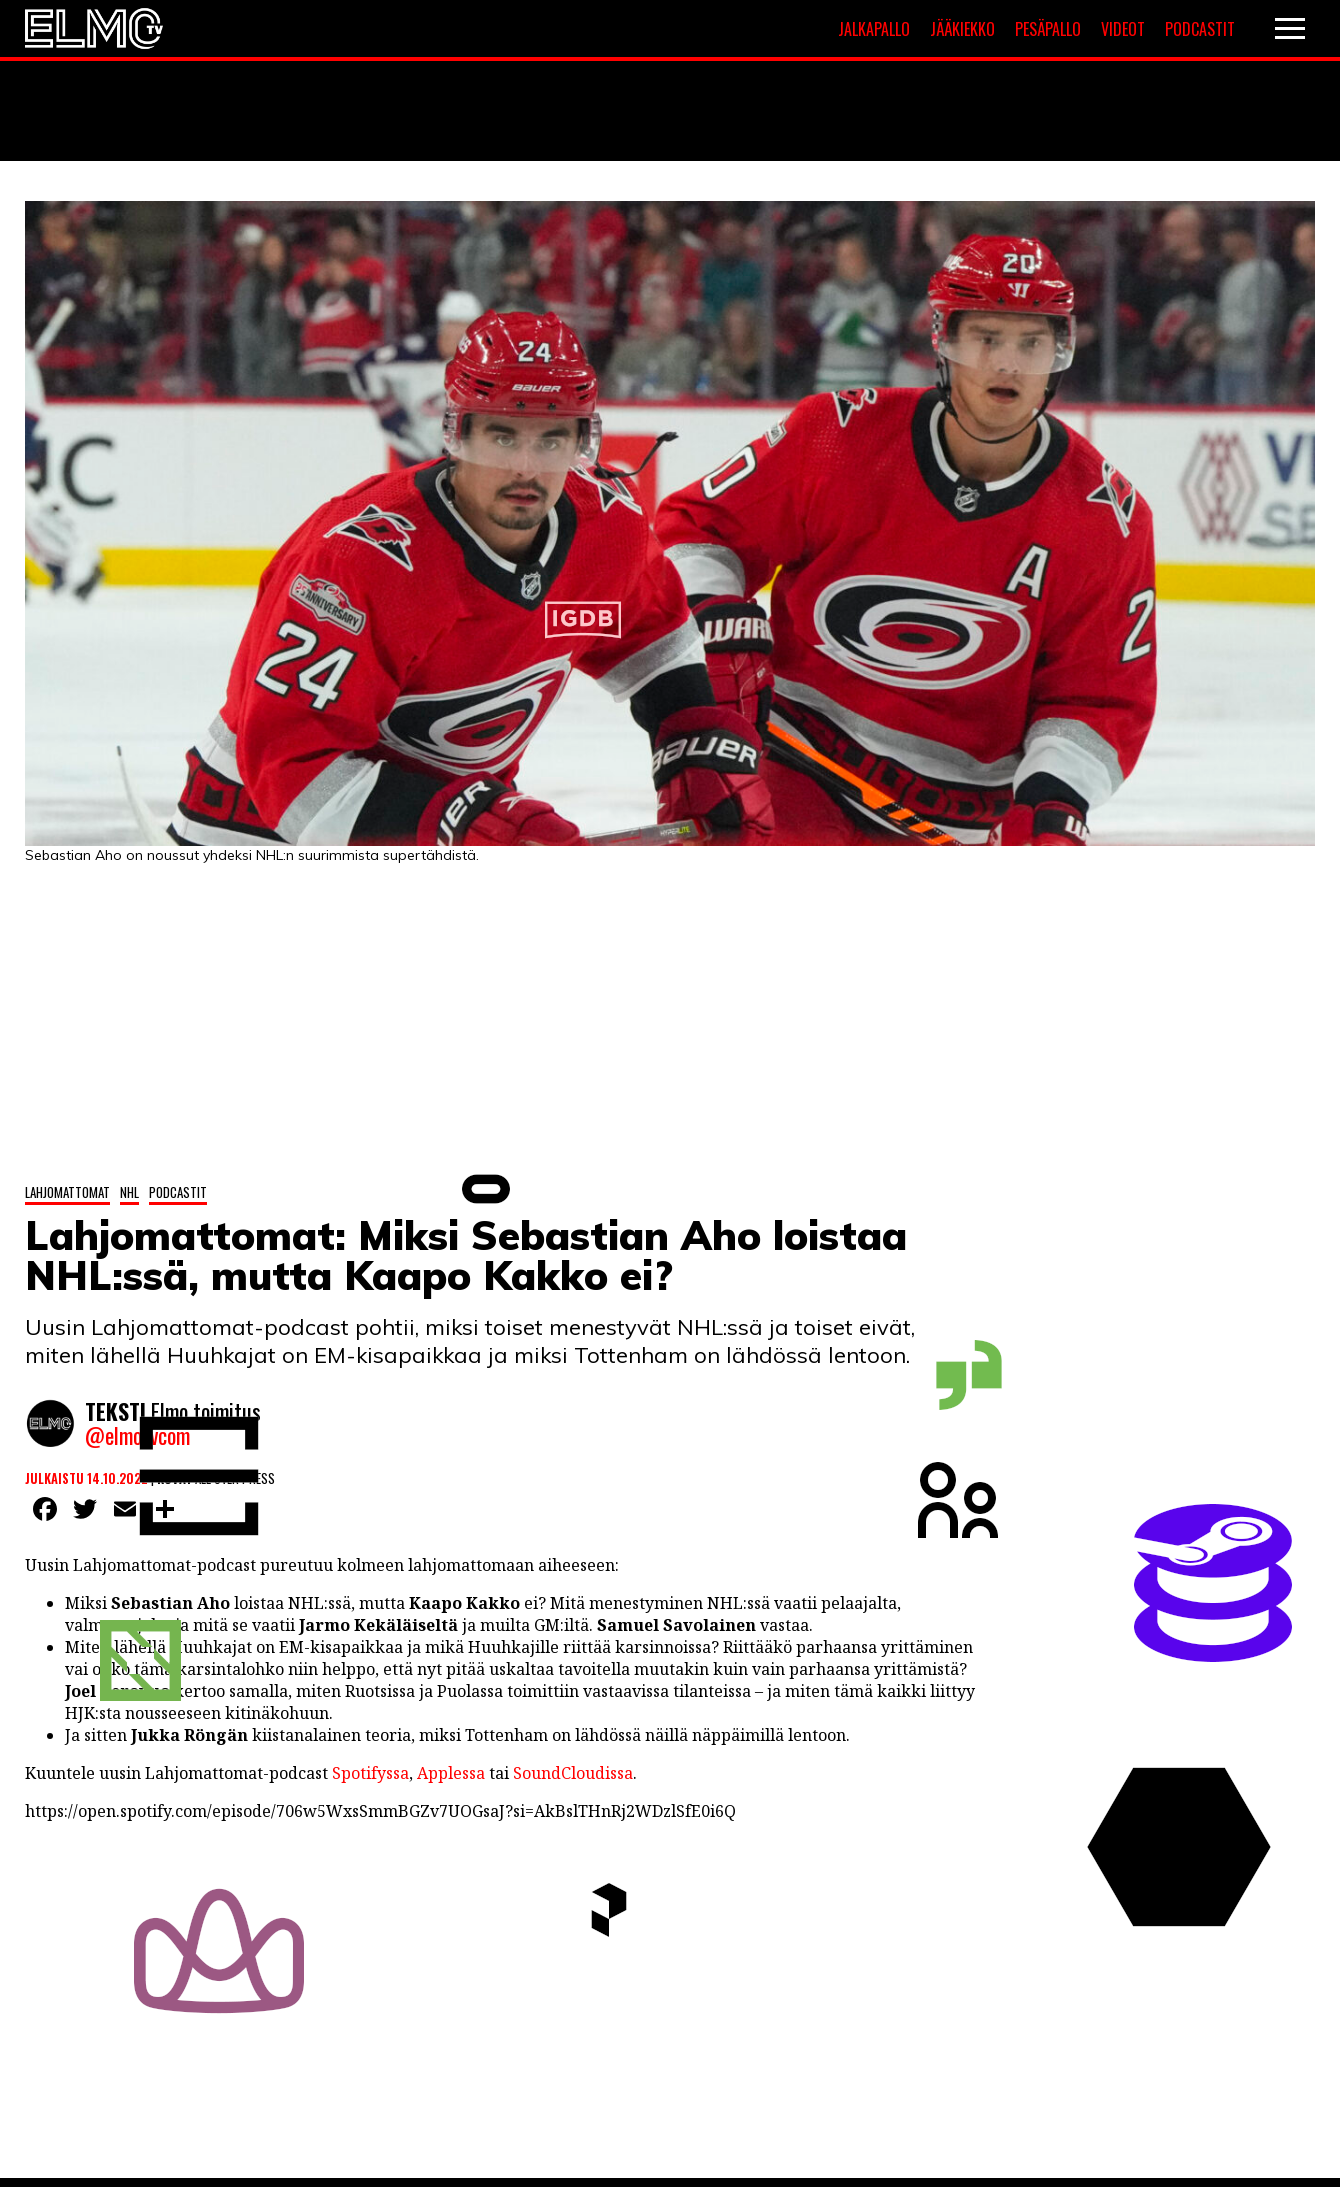 This screenshot has width=1340, height=2187. Describe the element at coordinates (486, 1189) in the screenshot. I see `open Oculus VR app or settings` at that location.